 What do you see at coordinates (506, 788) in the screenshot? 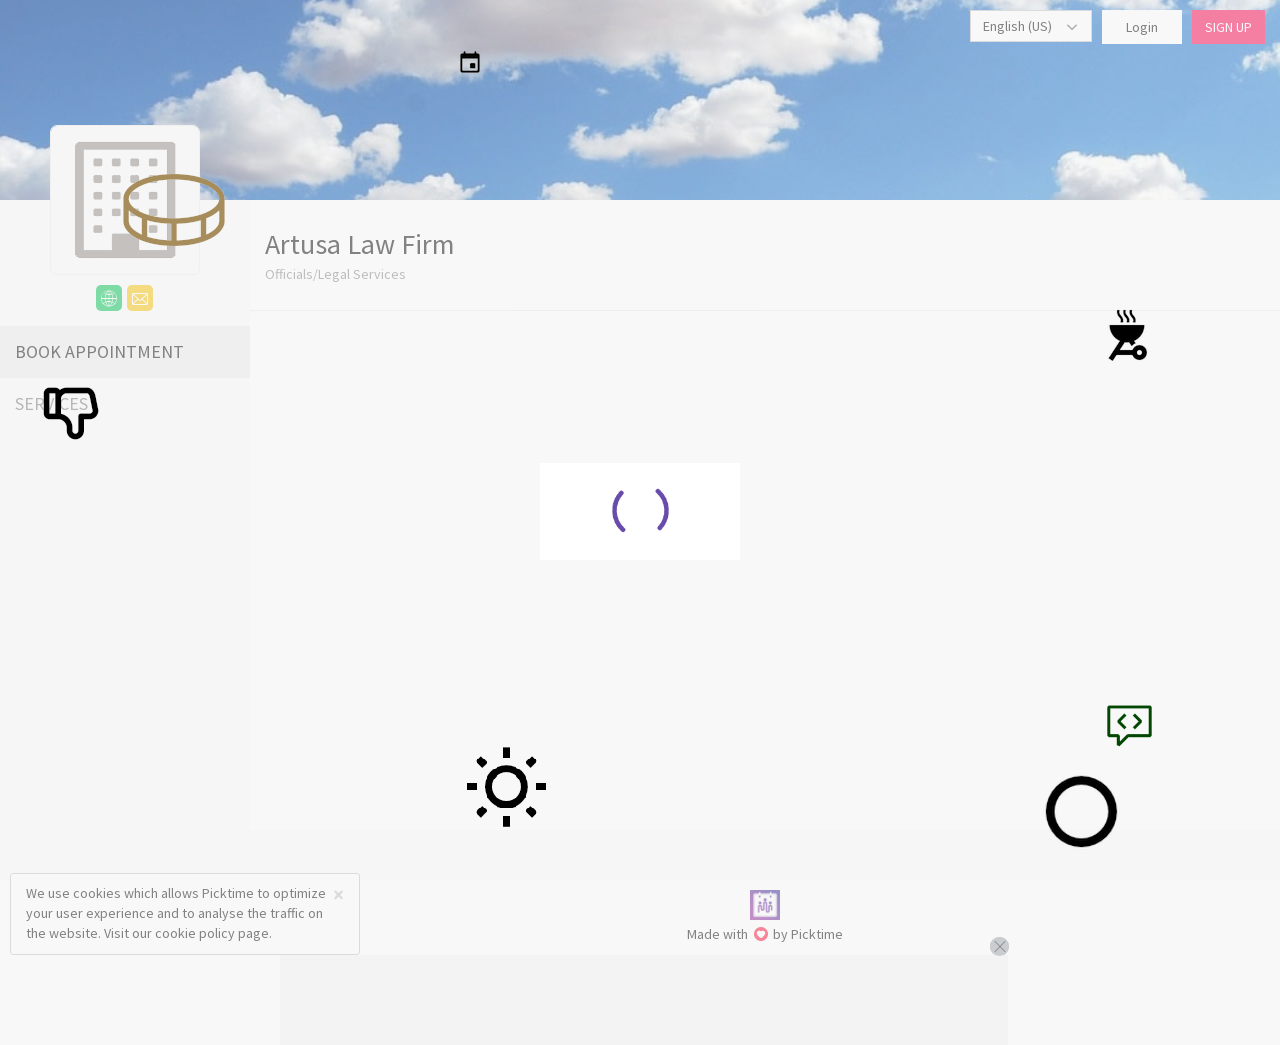
I see `toggle light mode or bright theme` at bounding box center [506, 788].